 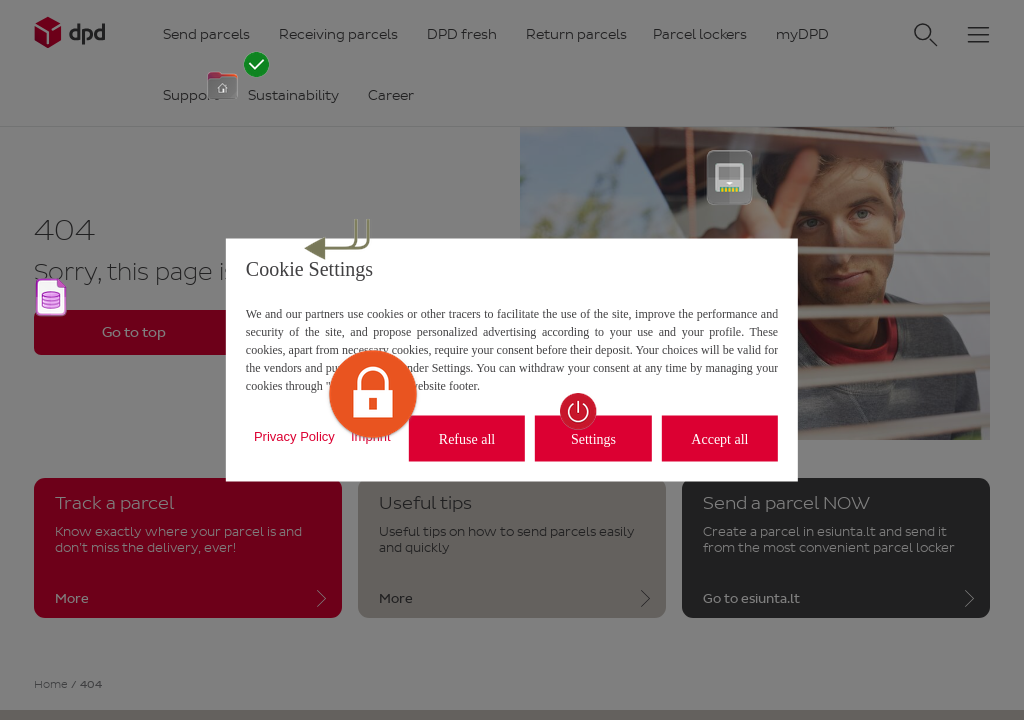 What do you see at coordinates (336, 239) in the screenshot?
I see `reply to all recipients of an email` at bounding box center [336, 239].